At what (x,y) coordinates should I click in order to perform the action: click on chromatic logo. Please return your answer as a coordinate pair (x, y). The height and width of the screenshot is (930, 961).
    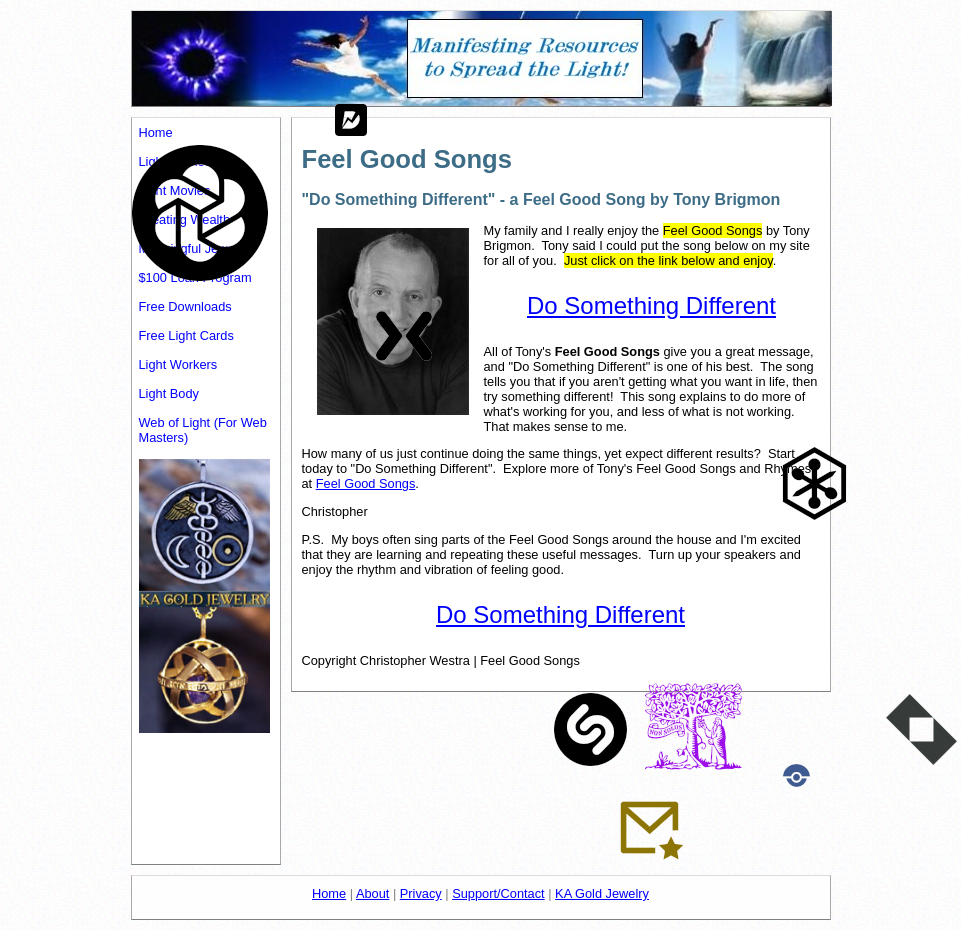
    Looking at the image, I should click on (200, 213).